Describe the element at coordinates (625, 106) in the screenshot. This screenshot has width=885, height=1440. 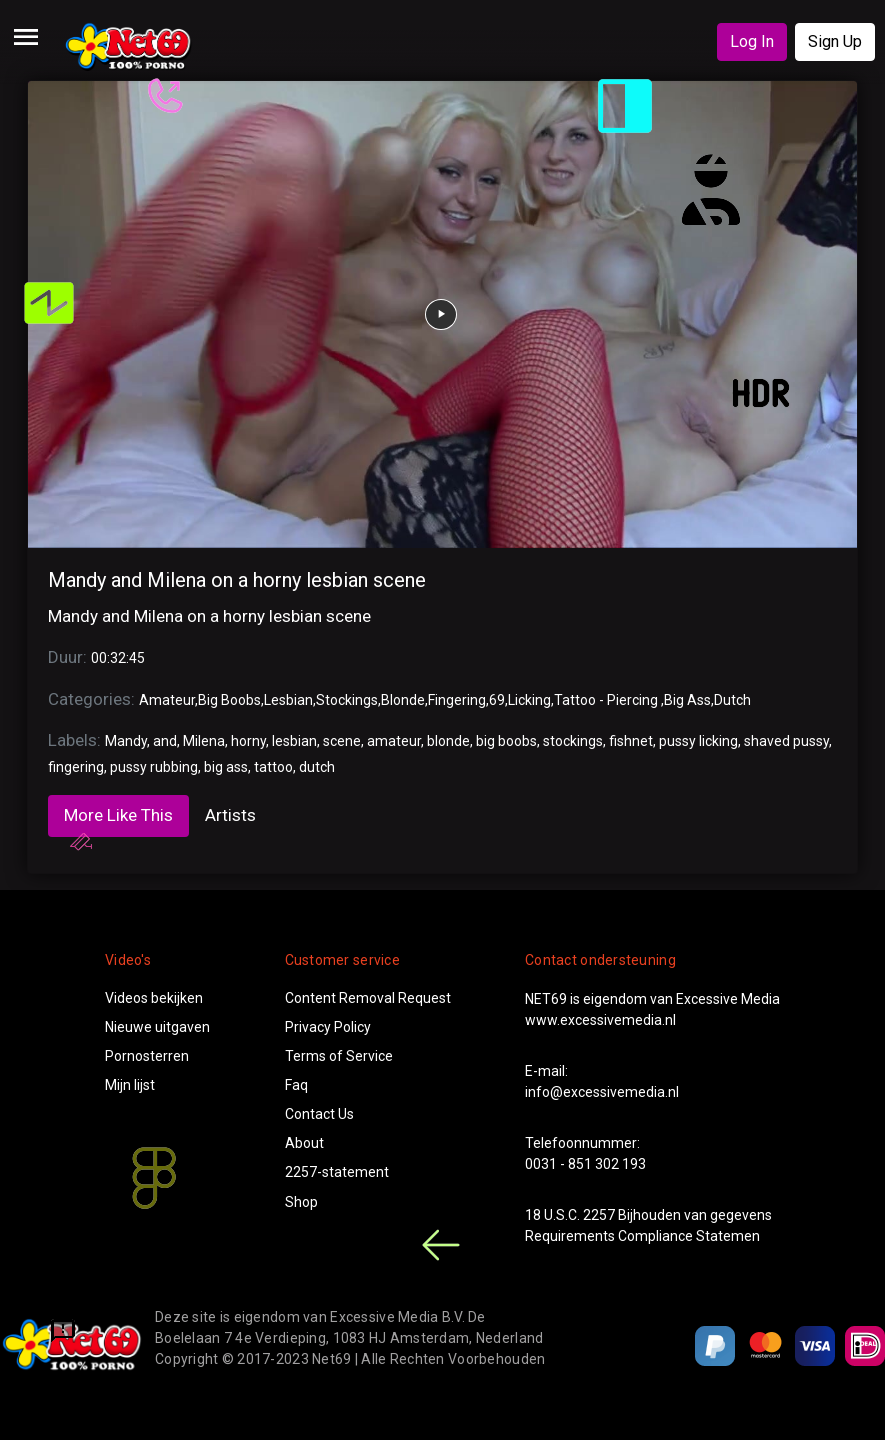
I see `toggle between split-screen view` at that location.